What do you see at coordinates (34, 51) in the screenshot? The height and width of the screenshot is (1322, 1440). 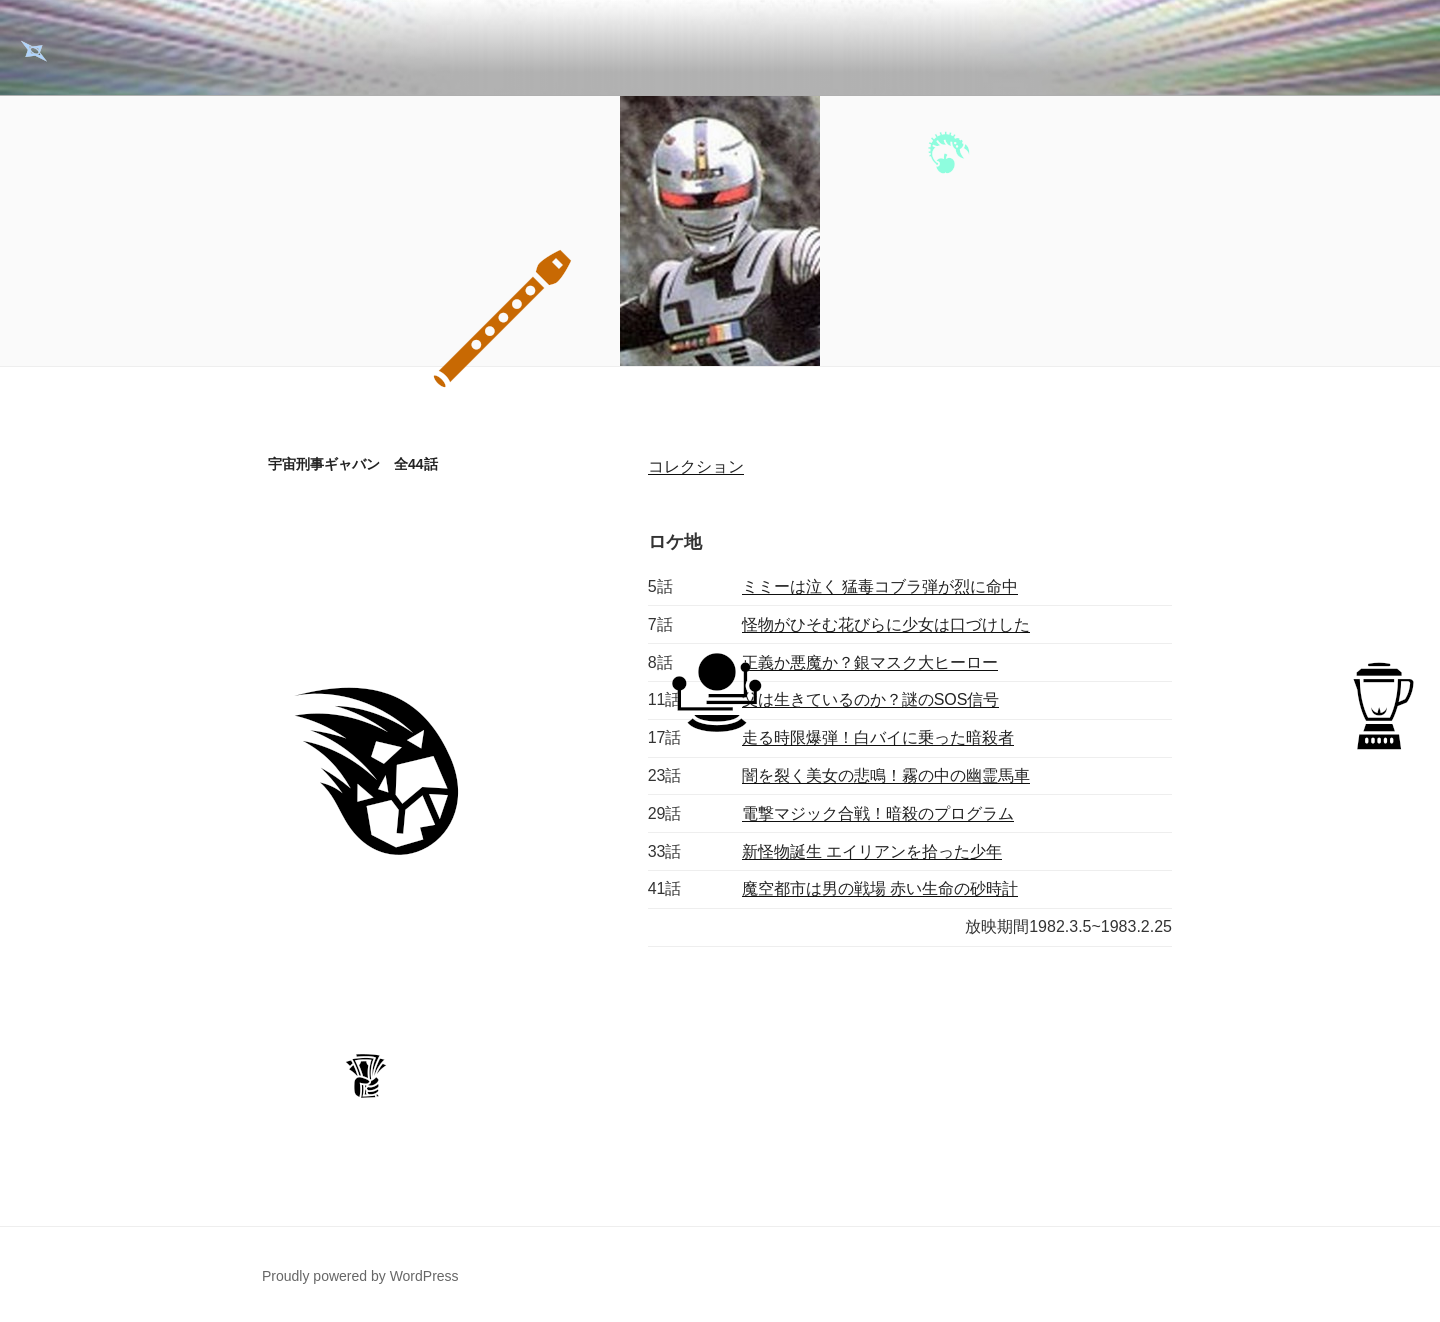 I see `mark as favorite` at bounding box center [34, 51].